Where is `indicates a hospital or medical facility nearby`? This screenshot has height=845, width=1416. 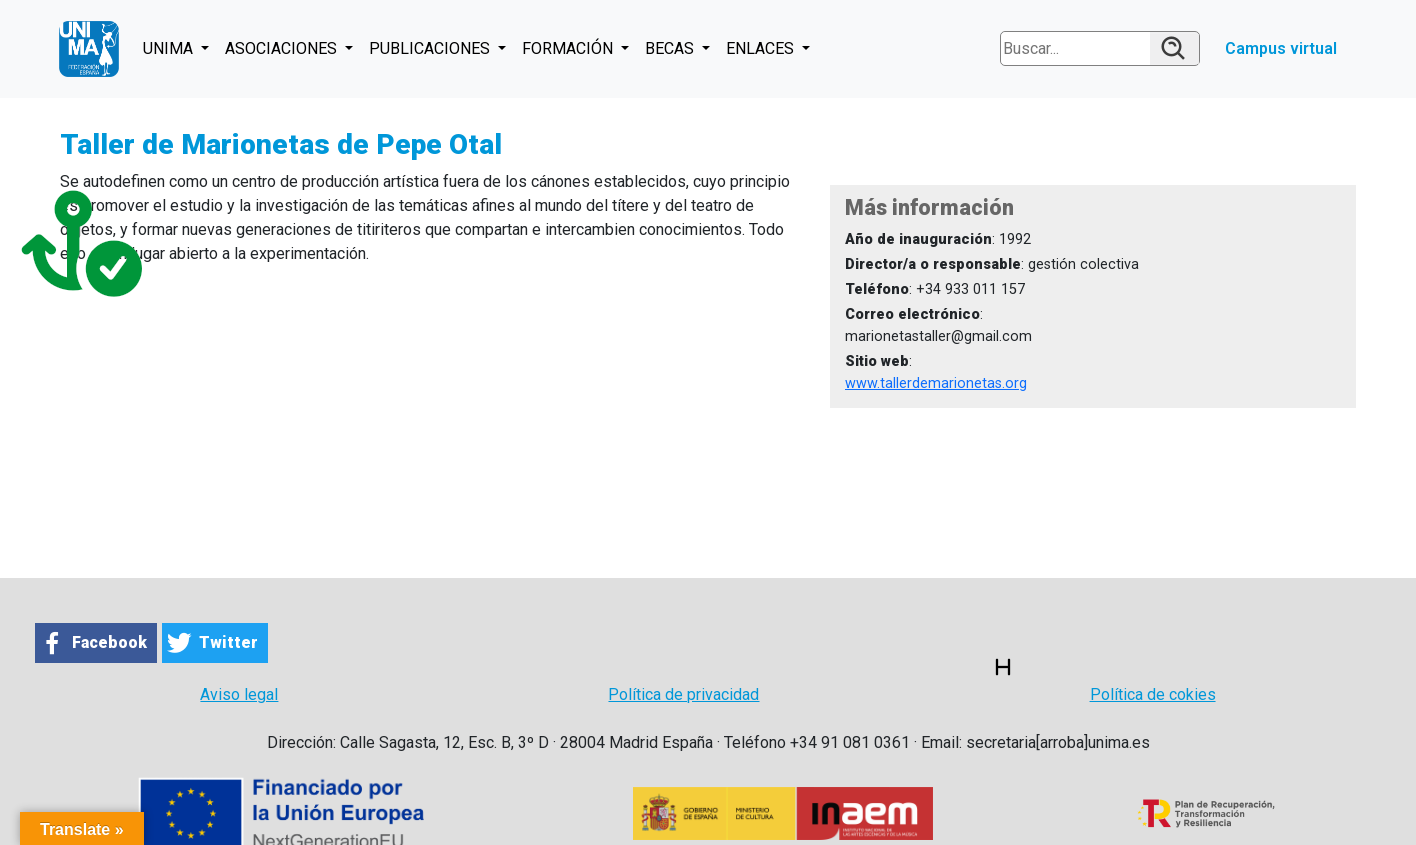
indicates a hospital or medical facility nearby is located at coordinates (1003, 667).